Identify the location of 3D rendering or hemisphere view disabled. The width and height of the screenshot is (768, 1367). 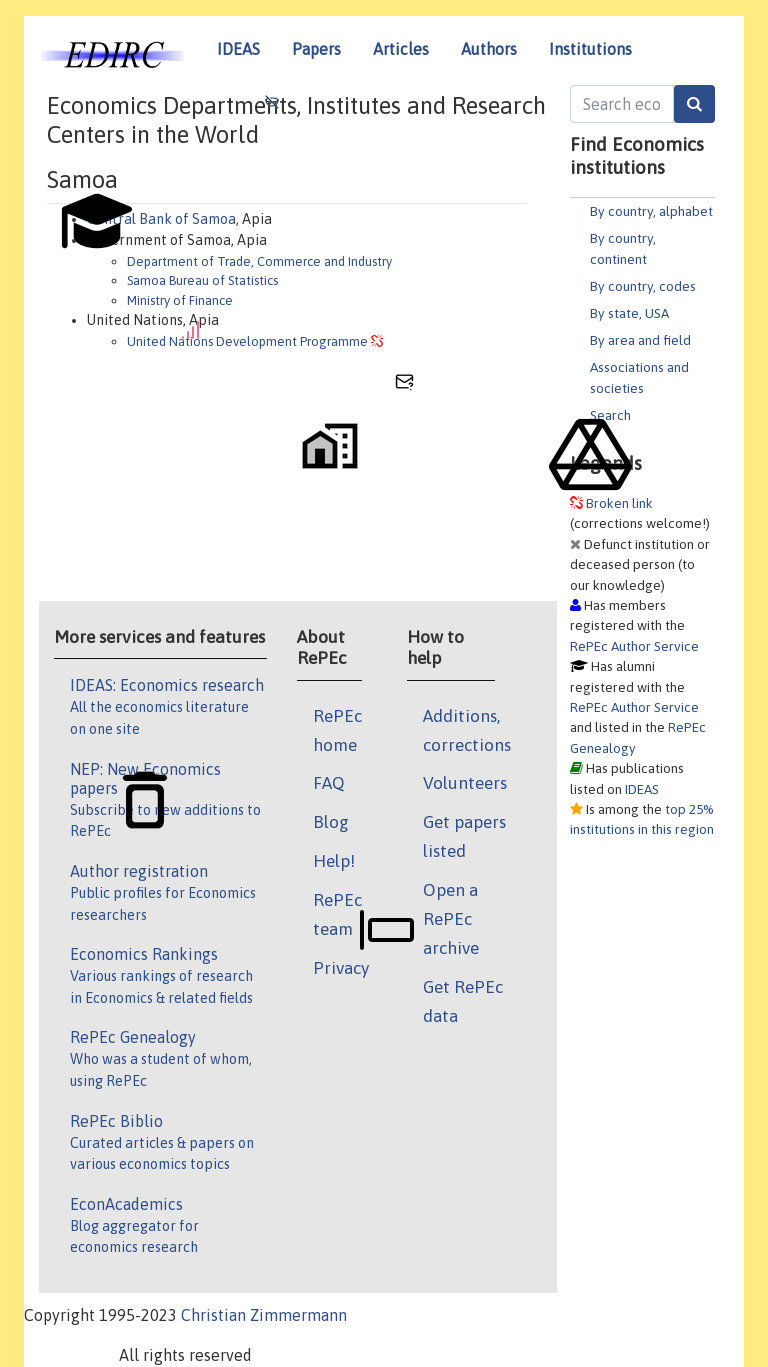
(272, 102).